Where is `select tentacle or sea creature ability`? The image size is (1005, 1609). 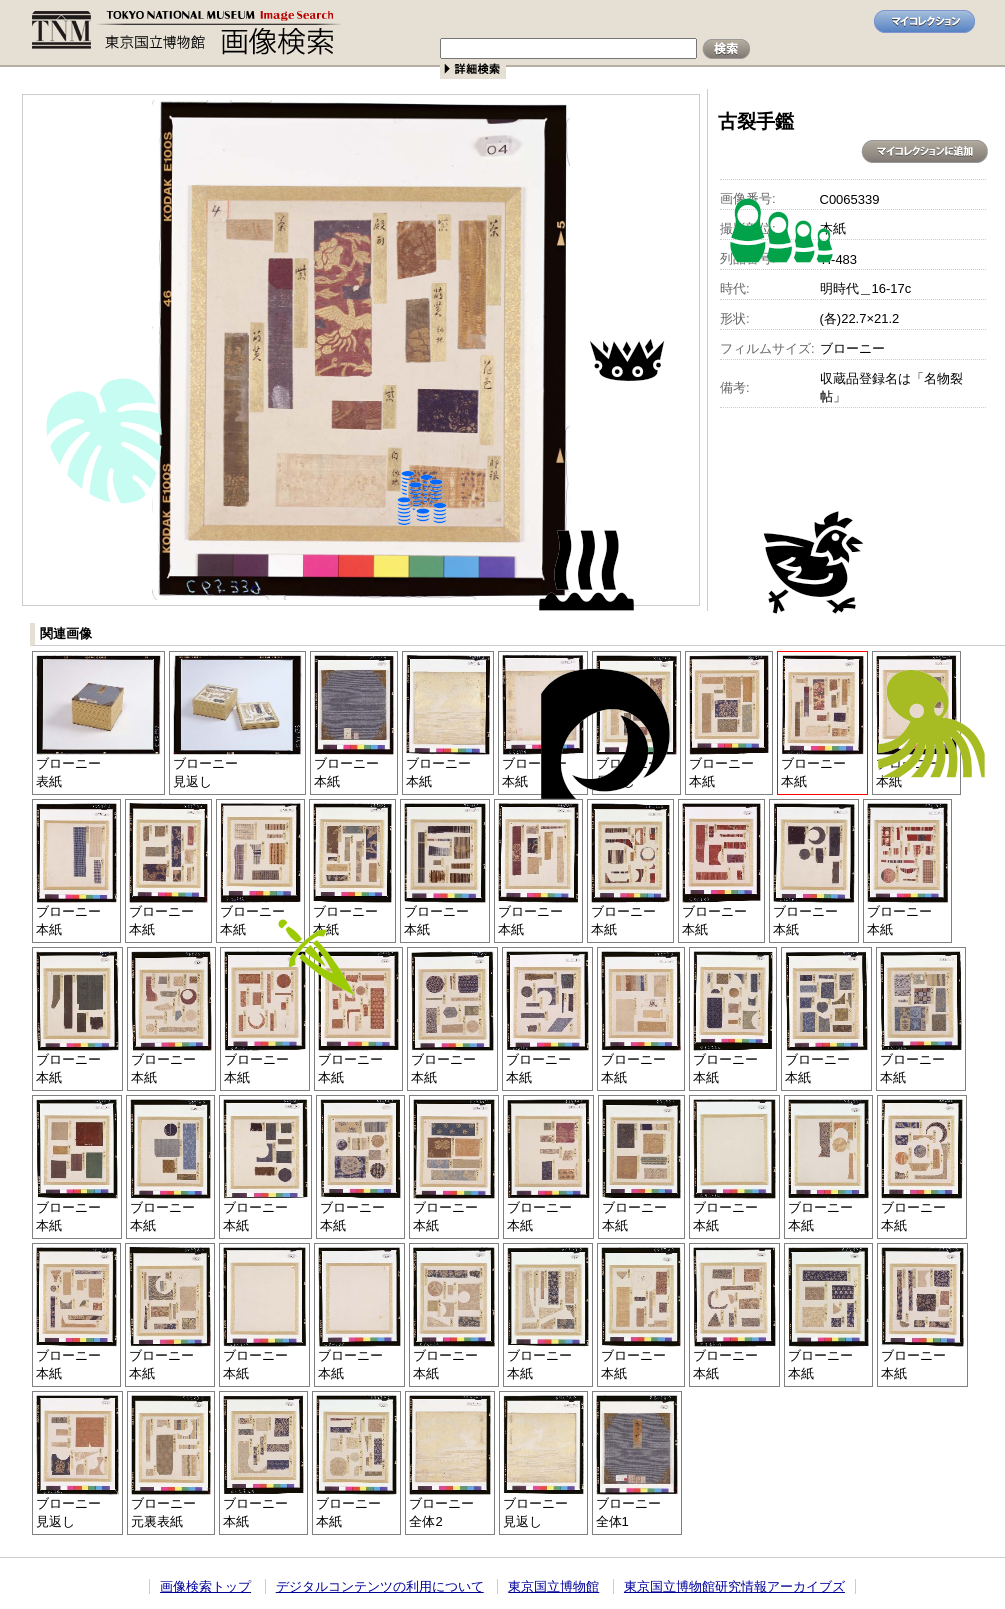
select tentacle or sea creature ability is located at coordinates (605, 732).